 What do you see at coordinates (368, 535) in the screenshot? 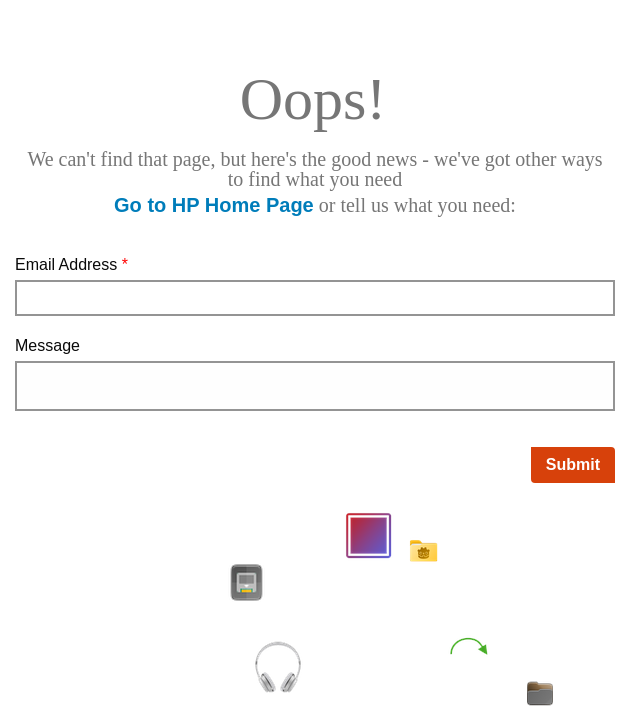
I see `access your media library in iMovie` at bounding box center [368, 535].